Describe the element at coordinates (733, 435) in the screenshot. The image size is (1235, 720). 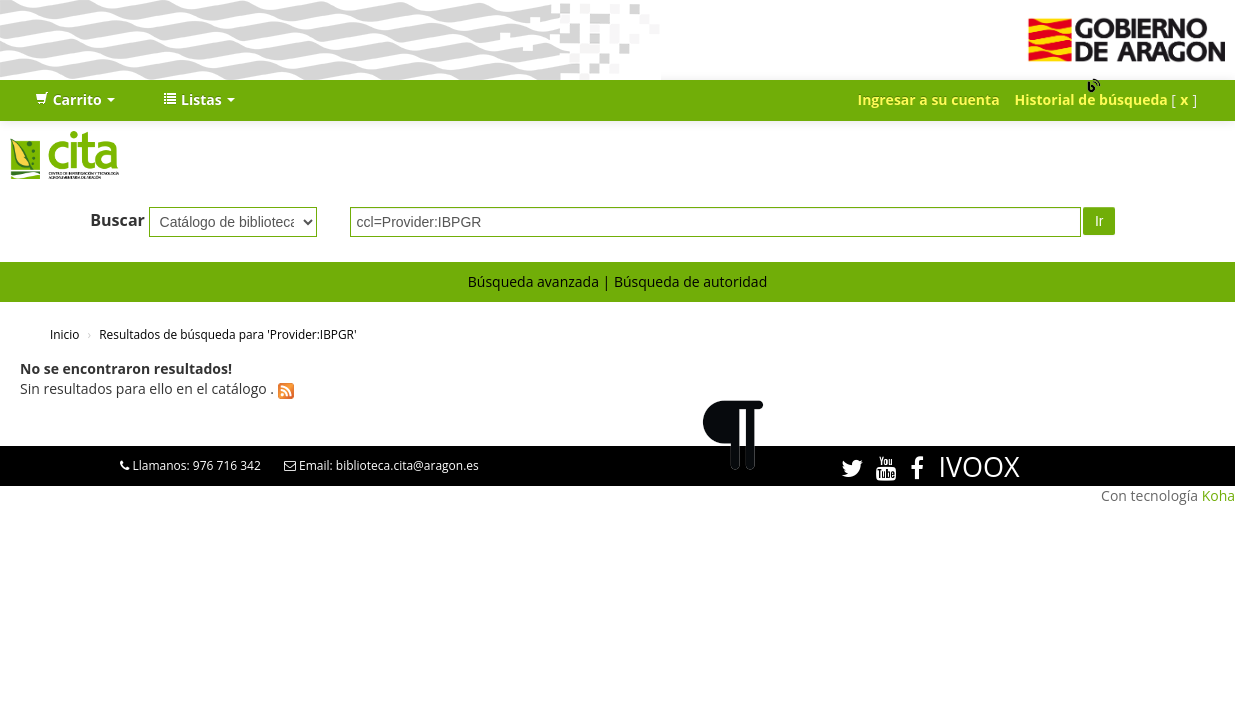
I see `insert a paragraph break` at that location.